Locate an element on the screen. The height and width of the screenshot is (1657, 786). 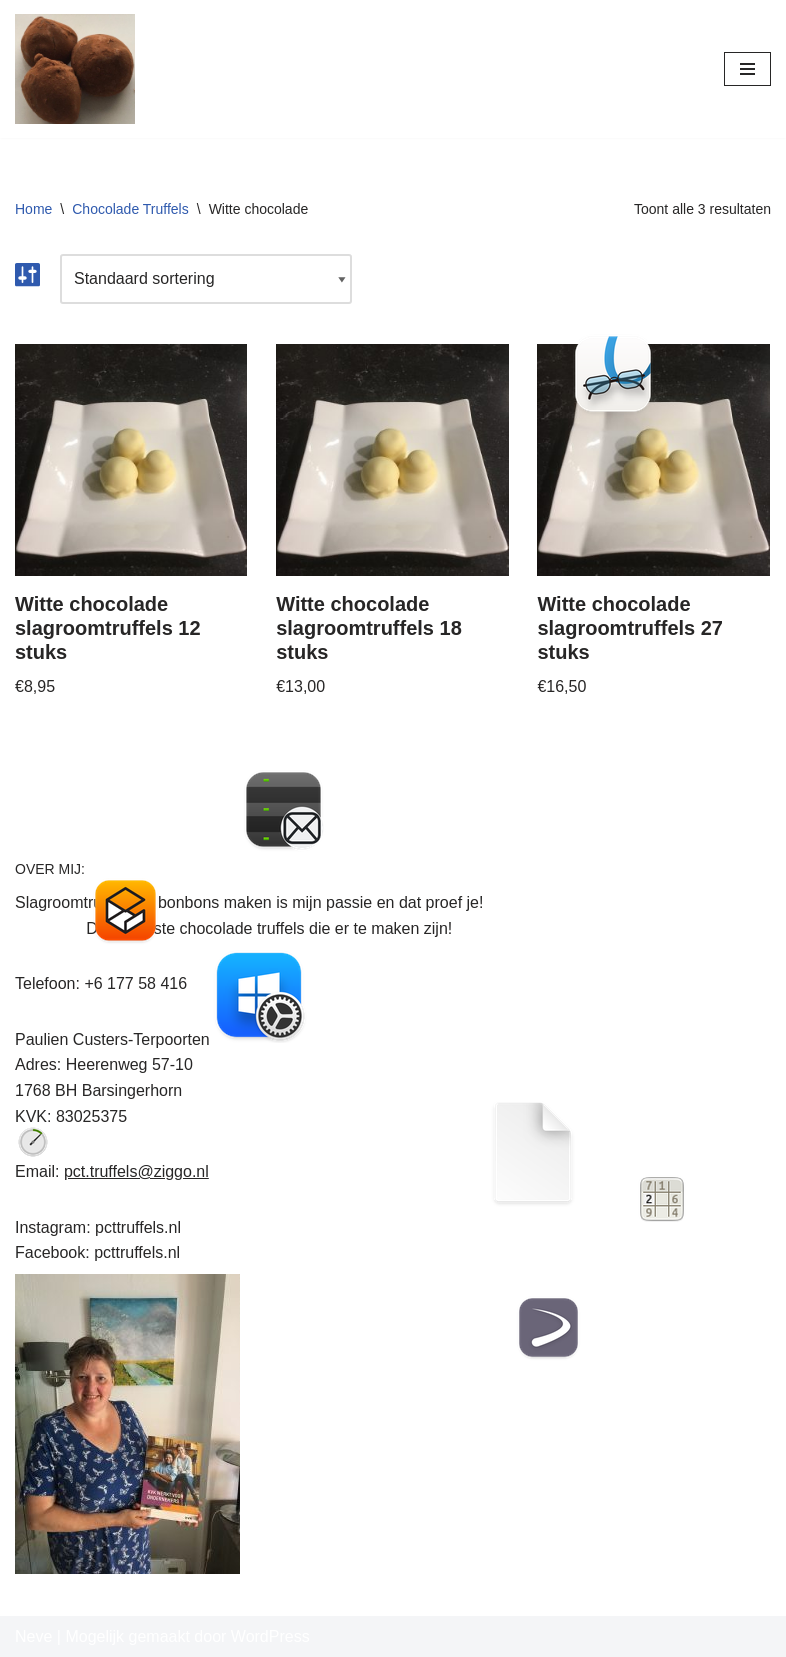
open the sudoku puzzle game is located at coordinates (662, 1199).